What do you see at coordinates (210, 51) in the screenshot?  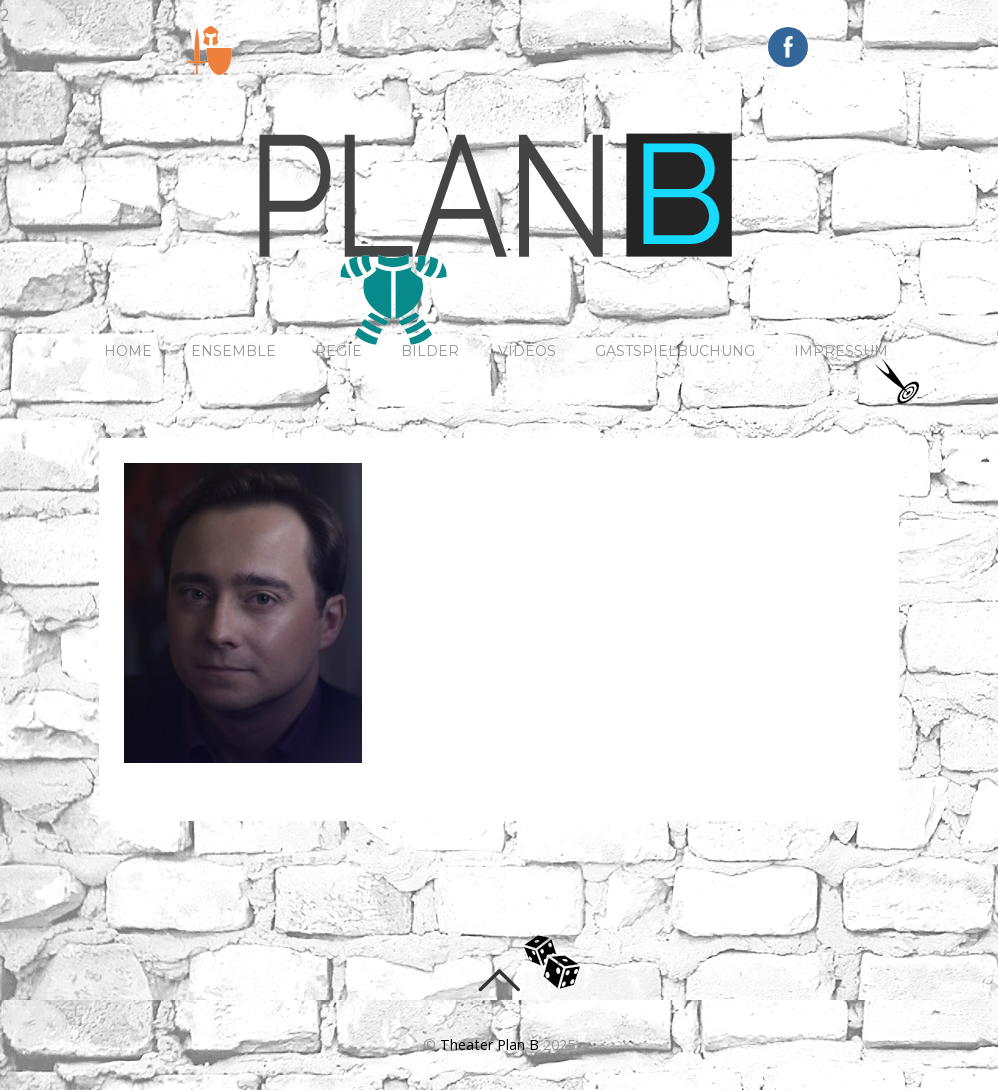 I see `access your equipment or inventory` at bounding box center [210, 51].